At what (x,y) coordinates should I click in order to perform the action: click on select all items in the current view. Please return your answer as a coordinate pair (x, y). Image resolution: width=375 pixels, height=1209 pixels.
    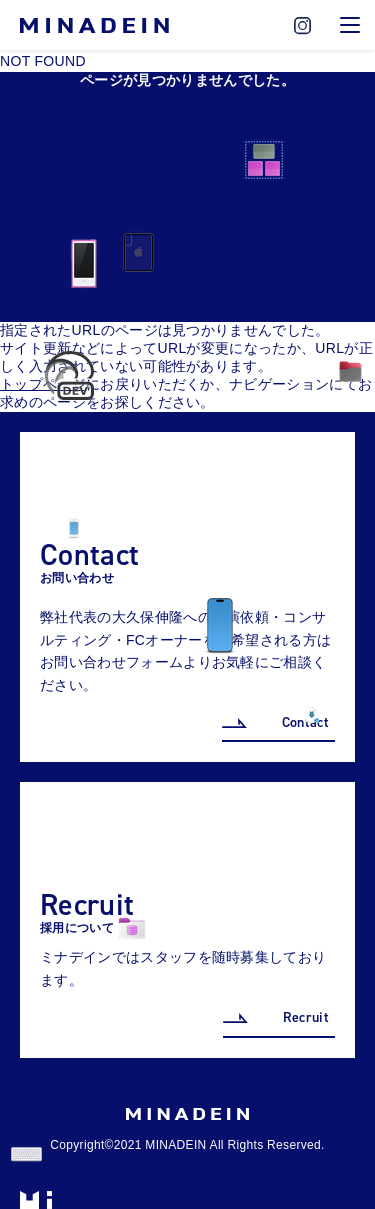
    Looking at the image, I should click on (264, 160).